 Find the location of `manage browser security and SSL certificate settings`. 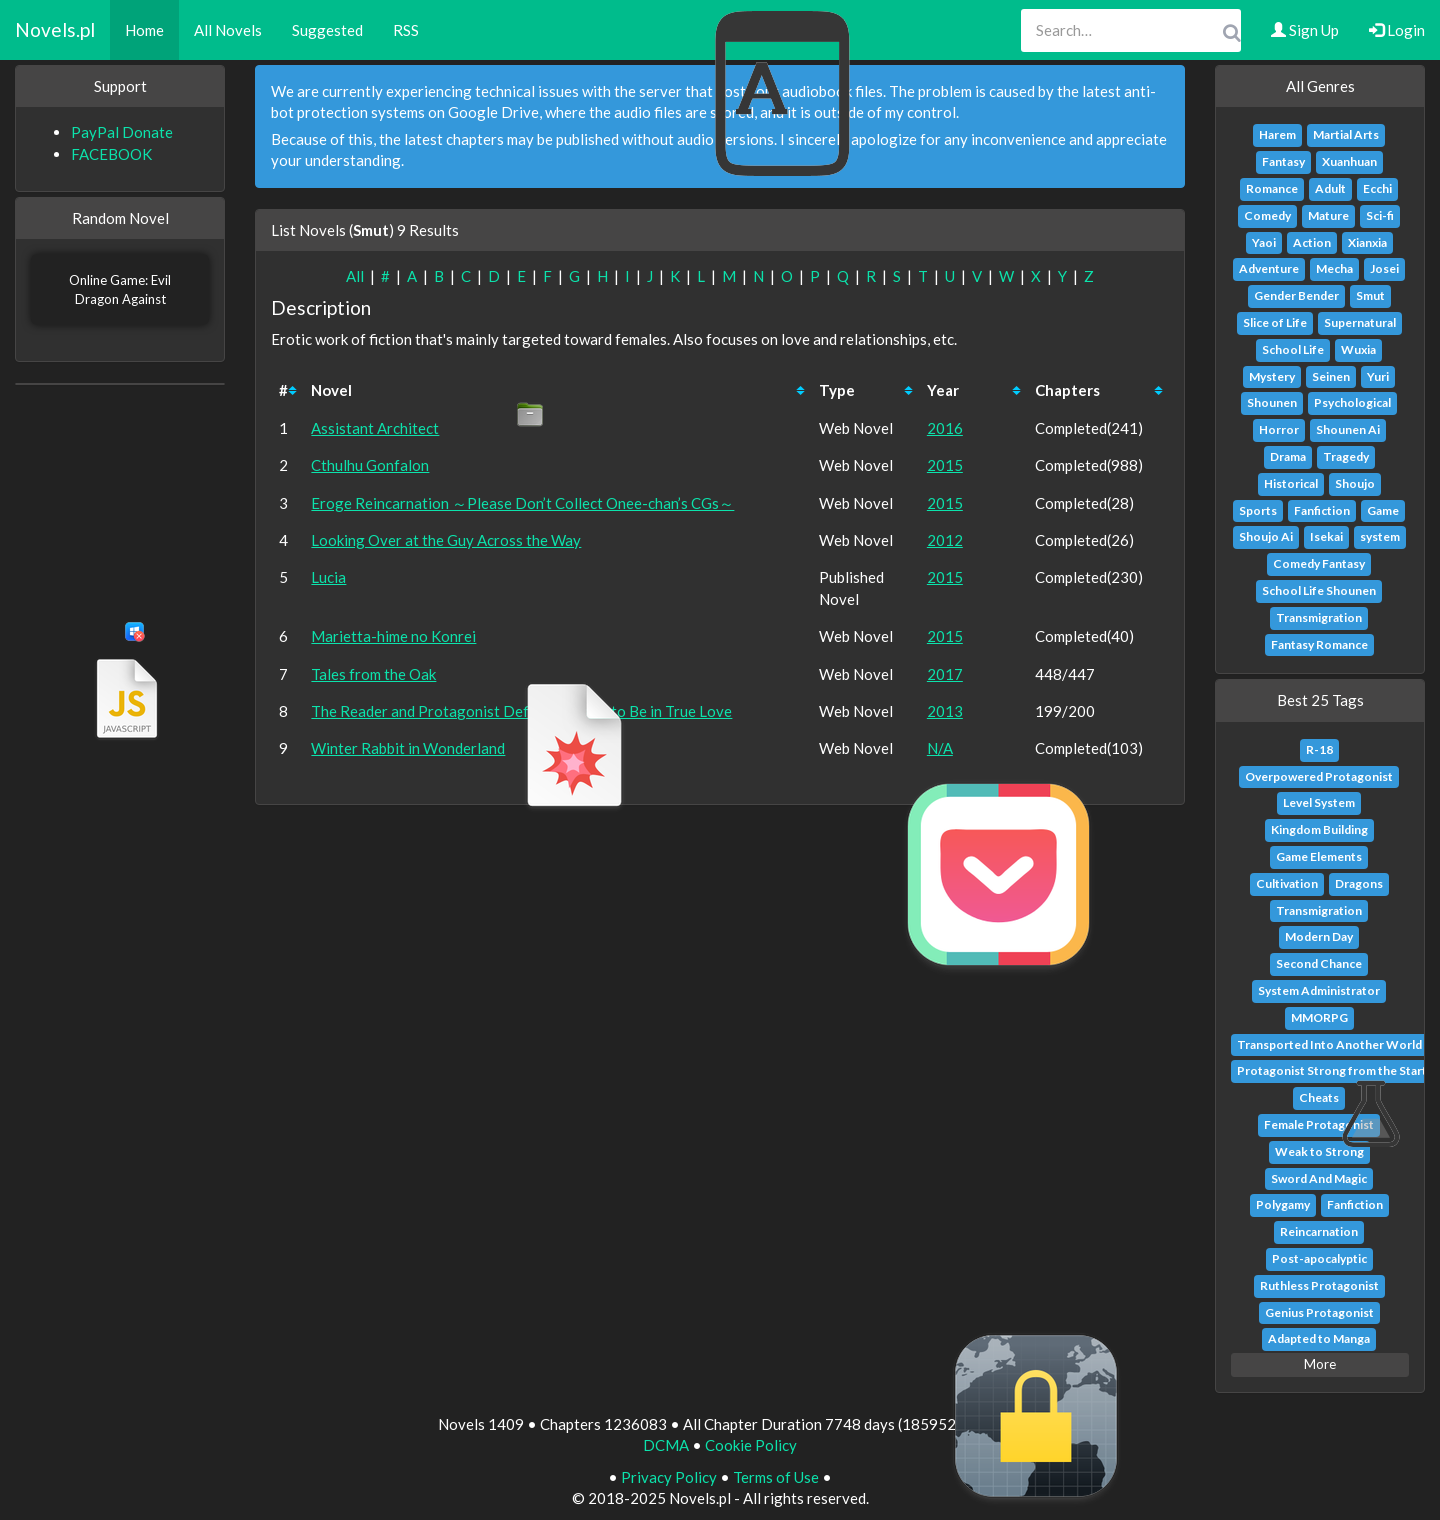

manage browser security and SSL certificate settings is located at coordinates (1036, 1416).